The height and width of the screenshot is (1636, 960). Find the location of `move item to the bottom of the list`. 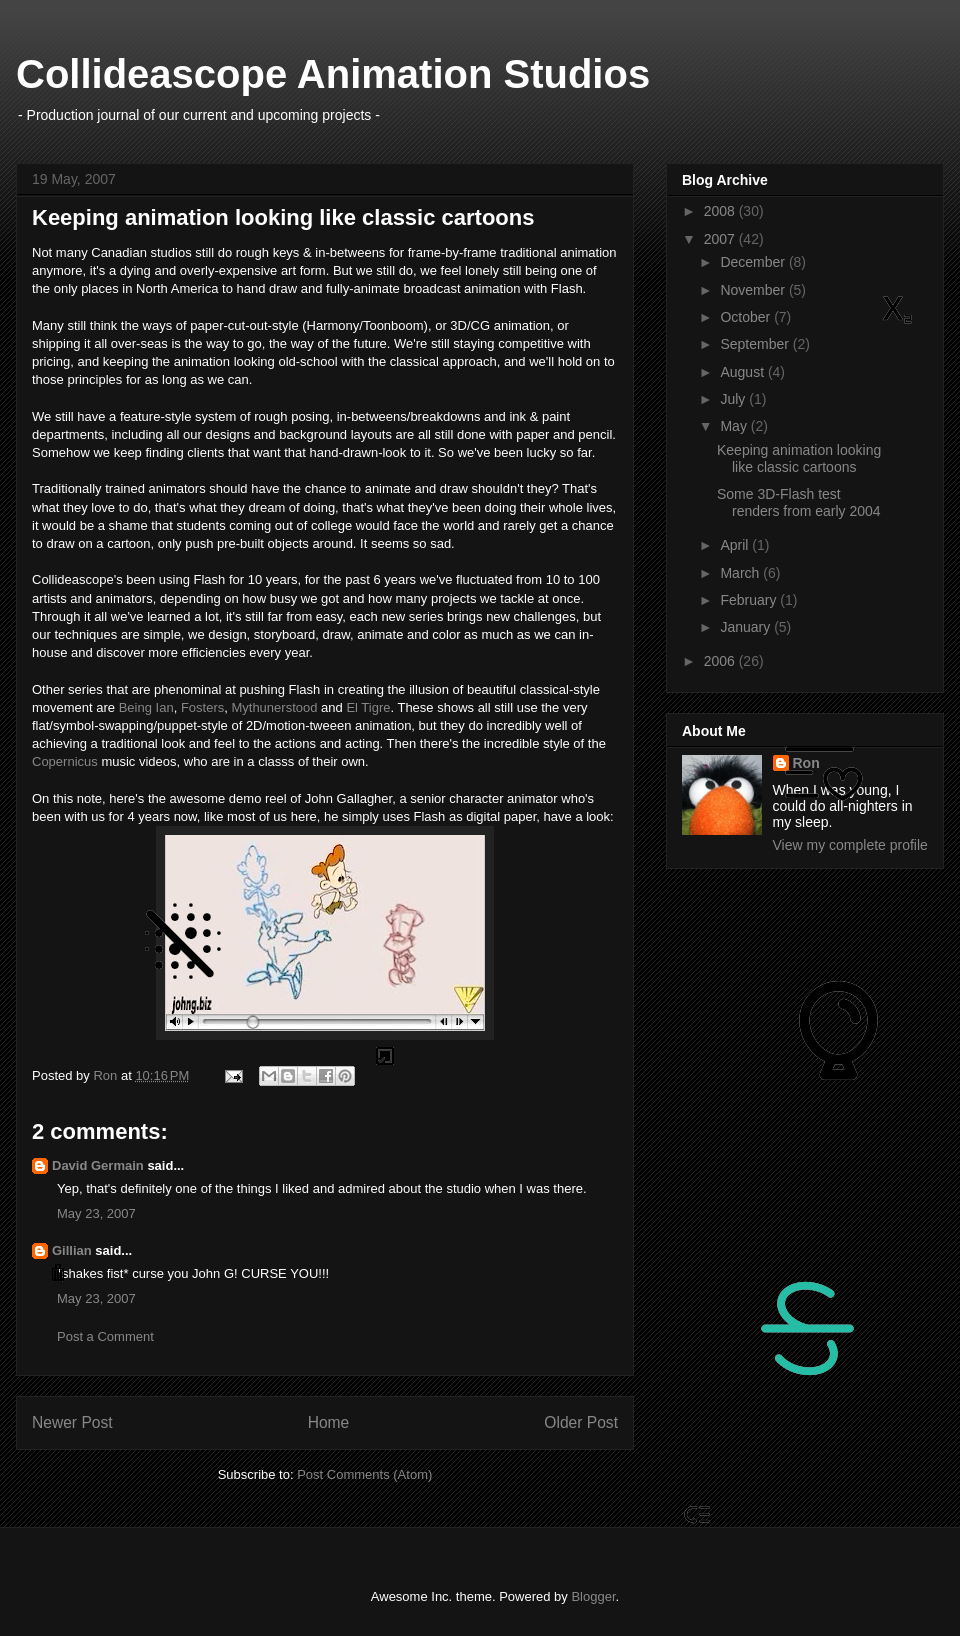

move item to the bottom of the list is located at coordinates (697, 1515).